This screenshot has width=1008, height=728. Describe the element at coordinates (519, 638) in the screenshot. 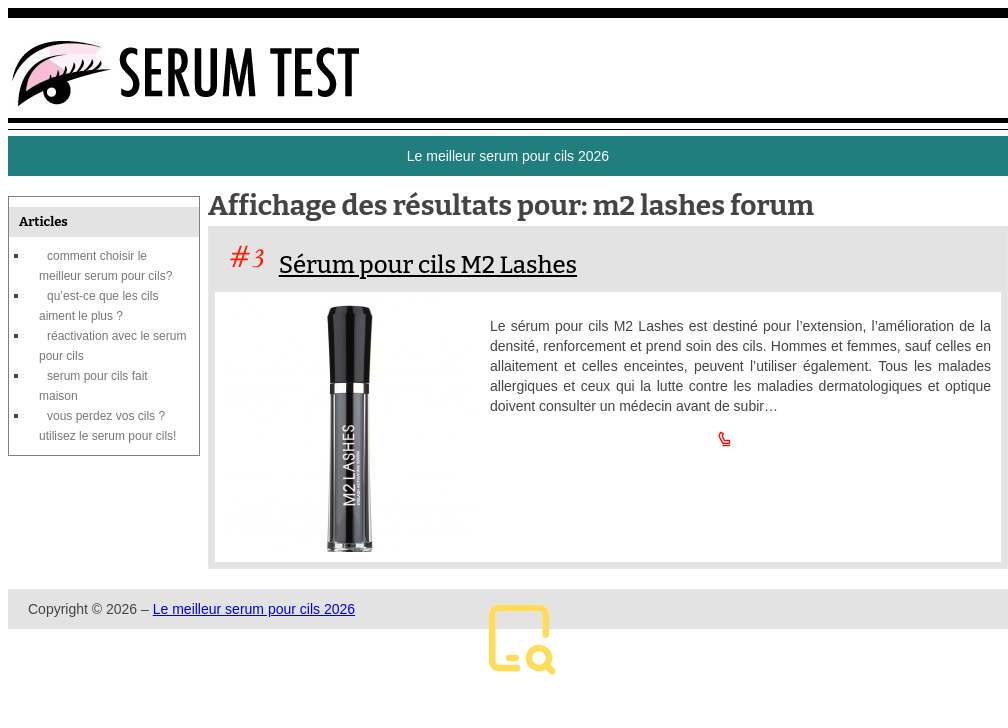

I see `search for content on iPad` at that location.